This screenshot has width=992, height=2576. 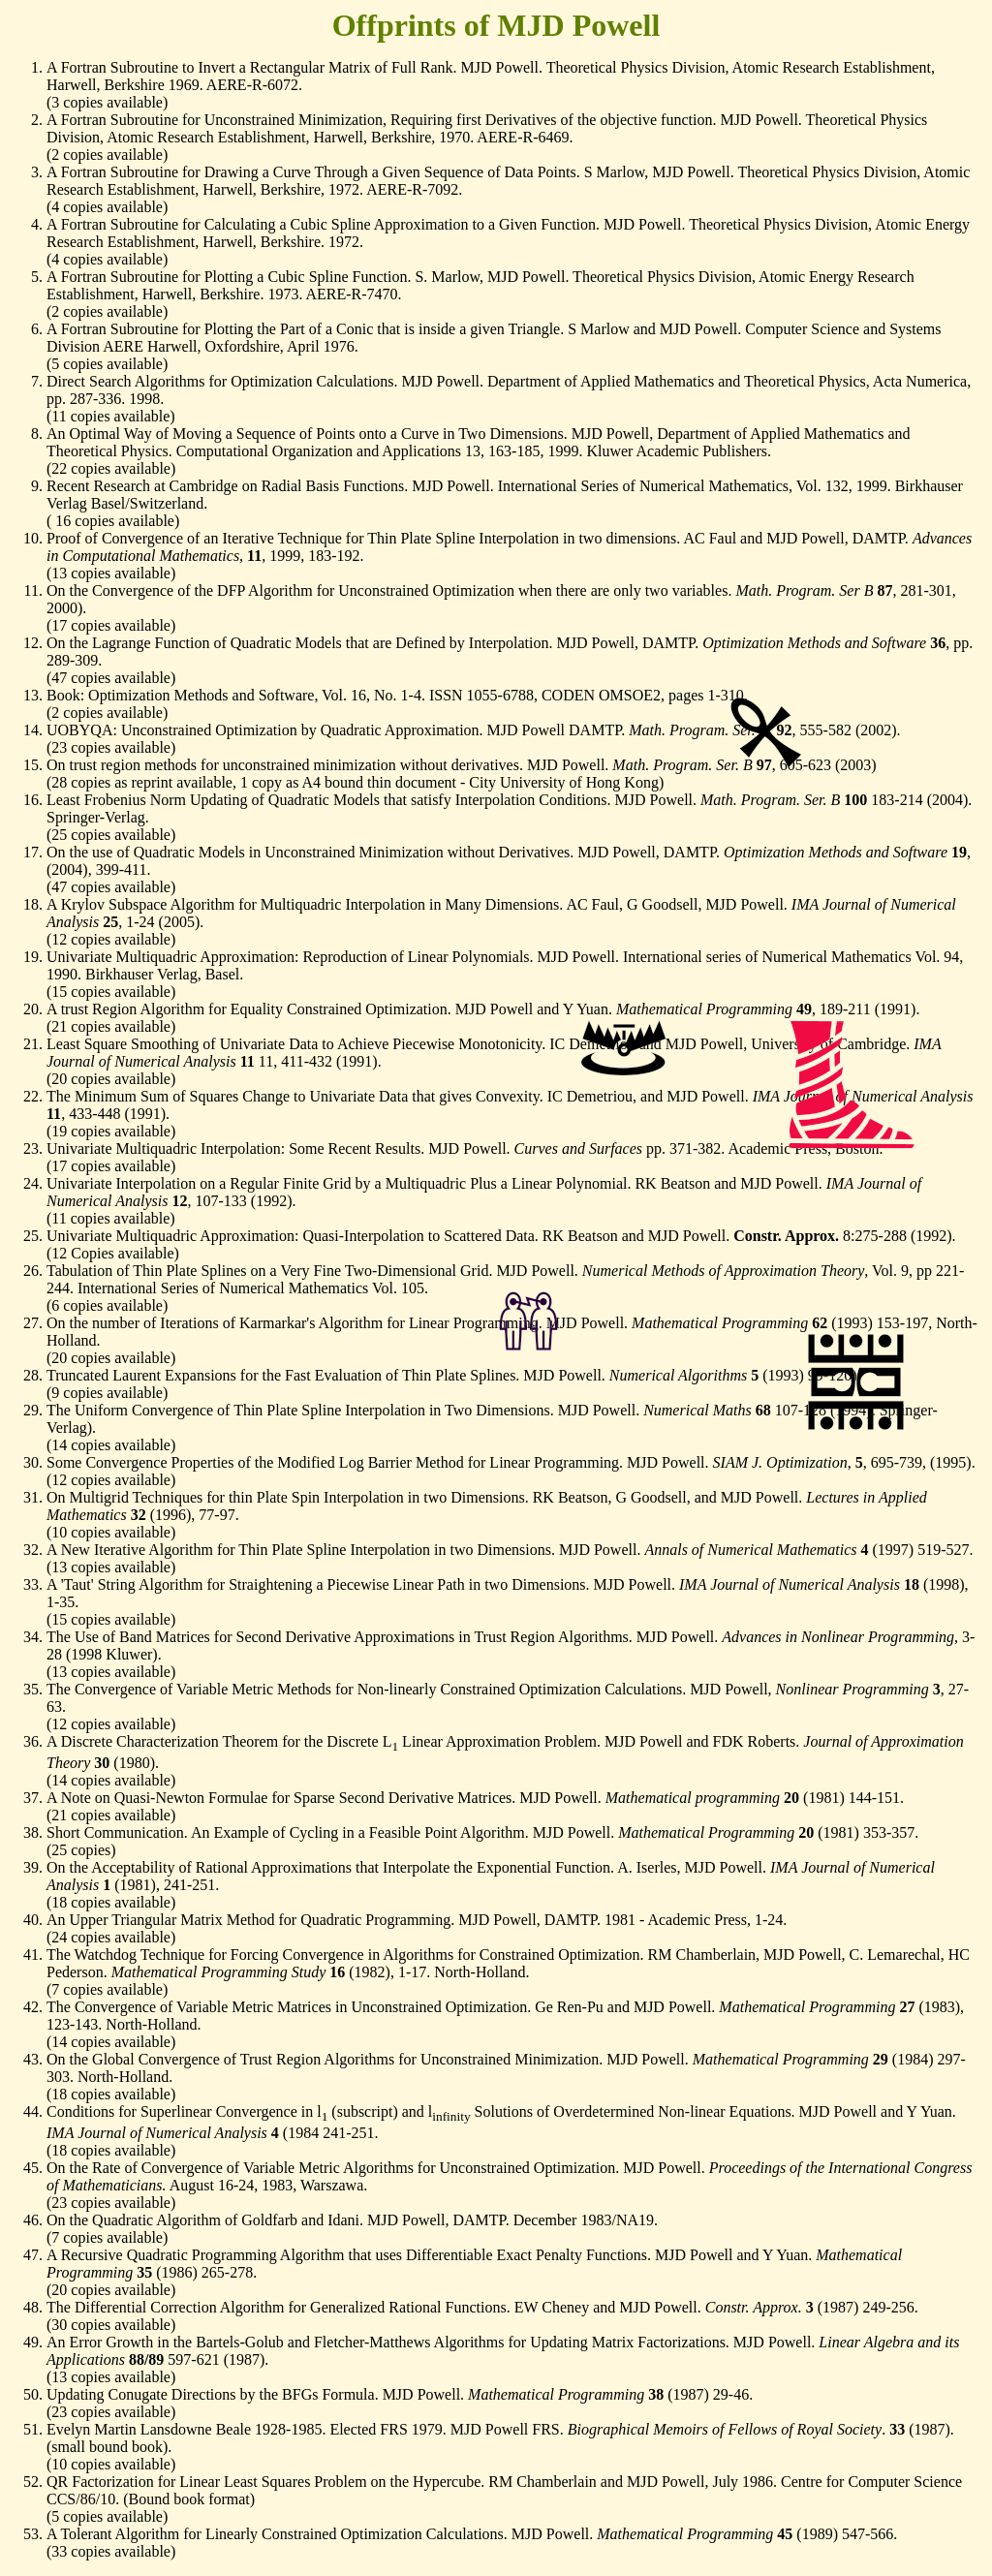 What do you see at coordinates (851, 1085) in the screenshot?
I see `browse sandals or summer footwear` at bounding box center [851, 1085].